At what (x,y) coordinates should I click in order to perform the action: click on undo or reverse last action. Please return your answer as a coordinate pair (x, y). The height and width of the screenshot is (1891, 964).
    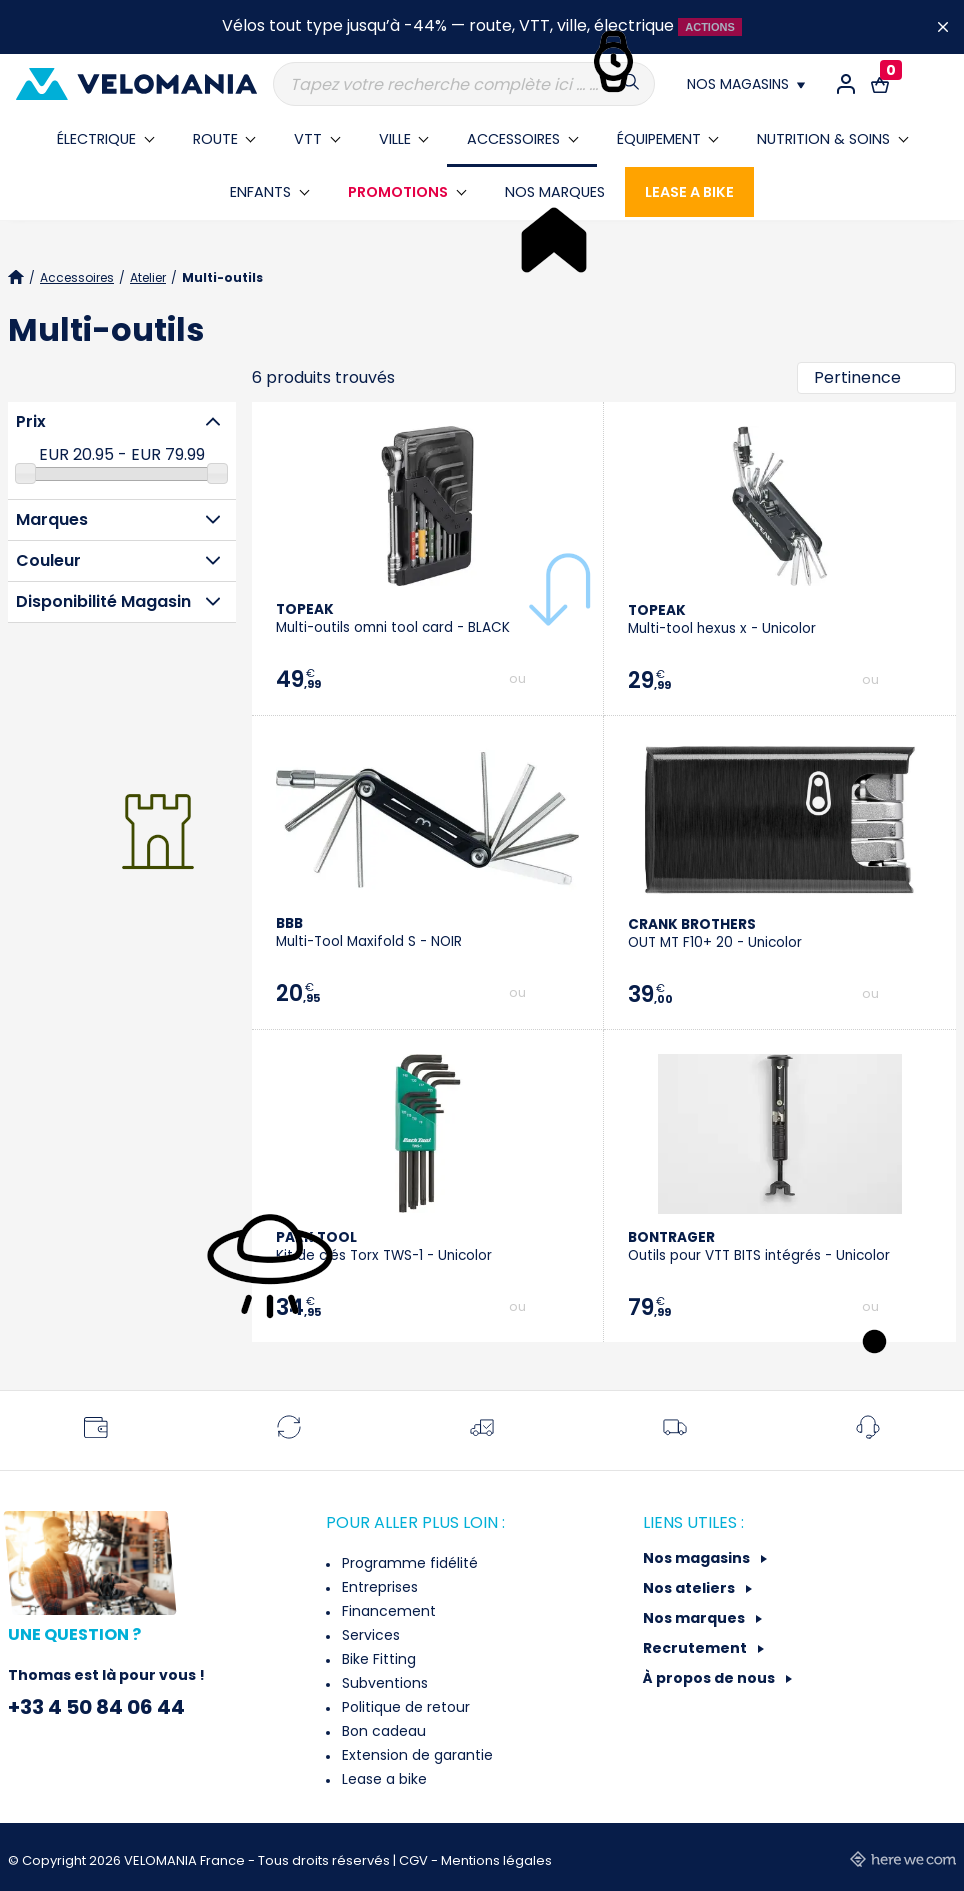
    Looking at the image, I should click on (562, 589).